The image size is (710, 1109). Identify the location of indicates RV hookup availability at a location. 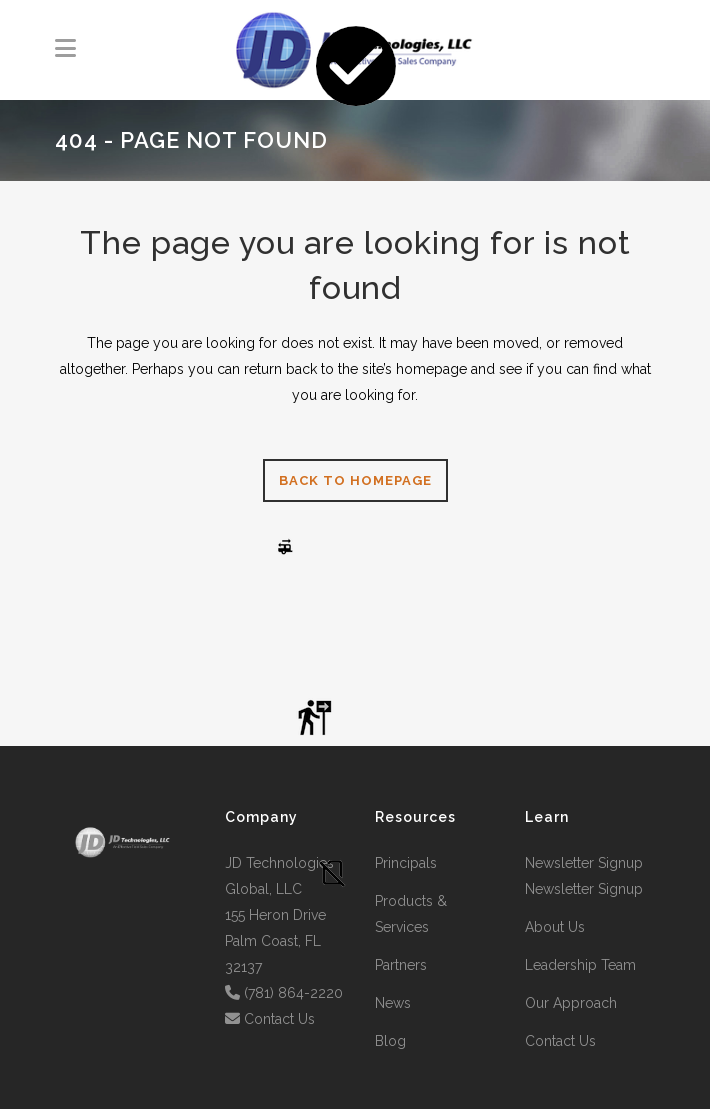
(284, 546).